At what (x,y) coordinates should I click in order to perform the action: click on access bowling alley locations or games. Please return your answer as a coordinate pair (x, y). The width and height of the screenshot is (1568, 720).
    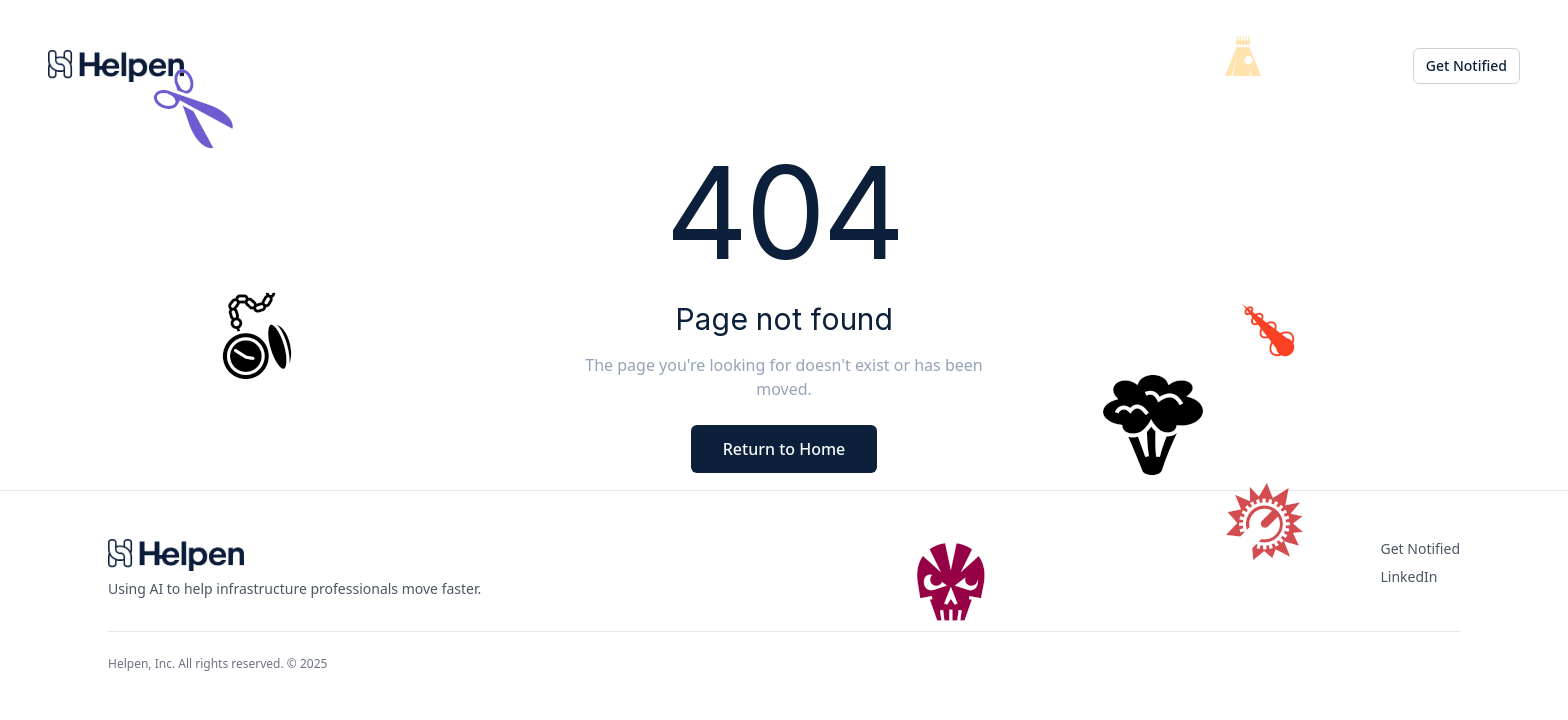
    Looking at the image, I should click on (1243, 56).